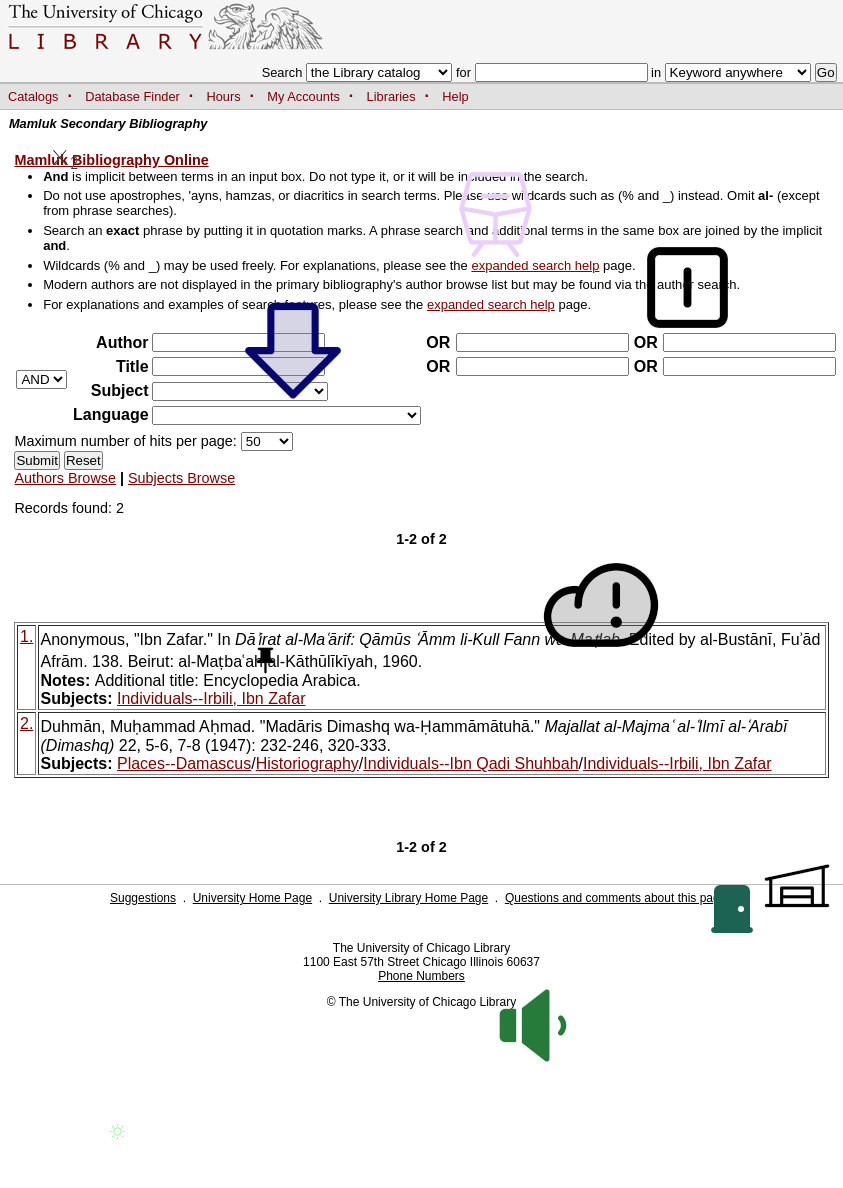 This screenshot has width=843, height=1188. Describe the element at coordinates (797, 888) in the screenshot. I see `access warehouse or storage inventory` at that location.